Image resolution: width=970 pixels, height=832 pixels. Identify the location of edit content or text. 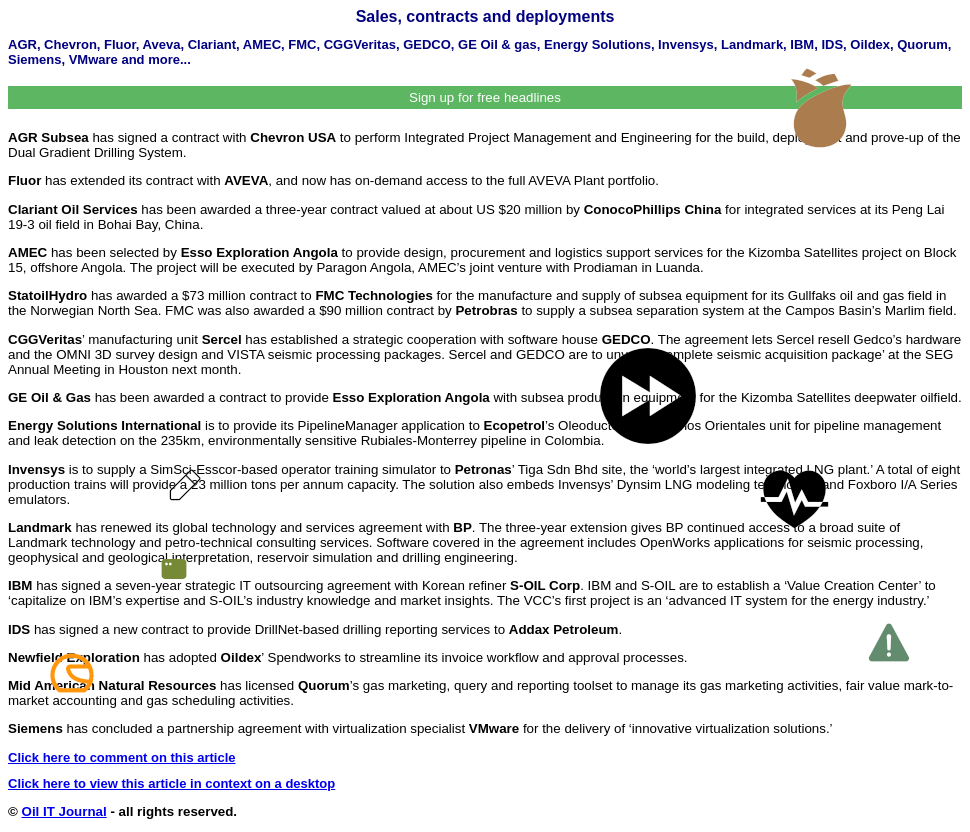
(184, 485).